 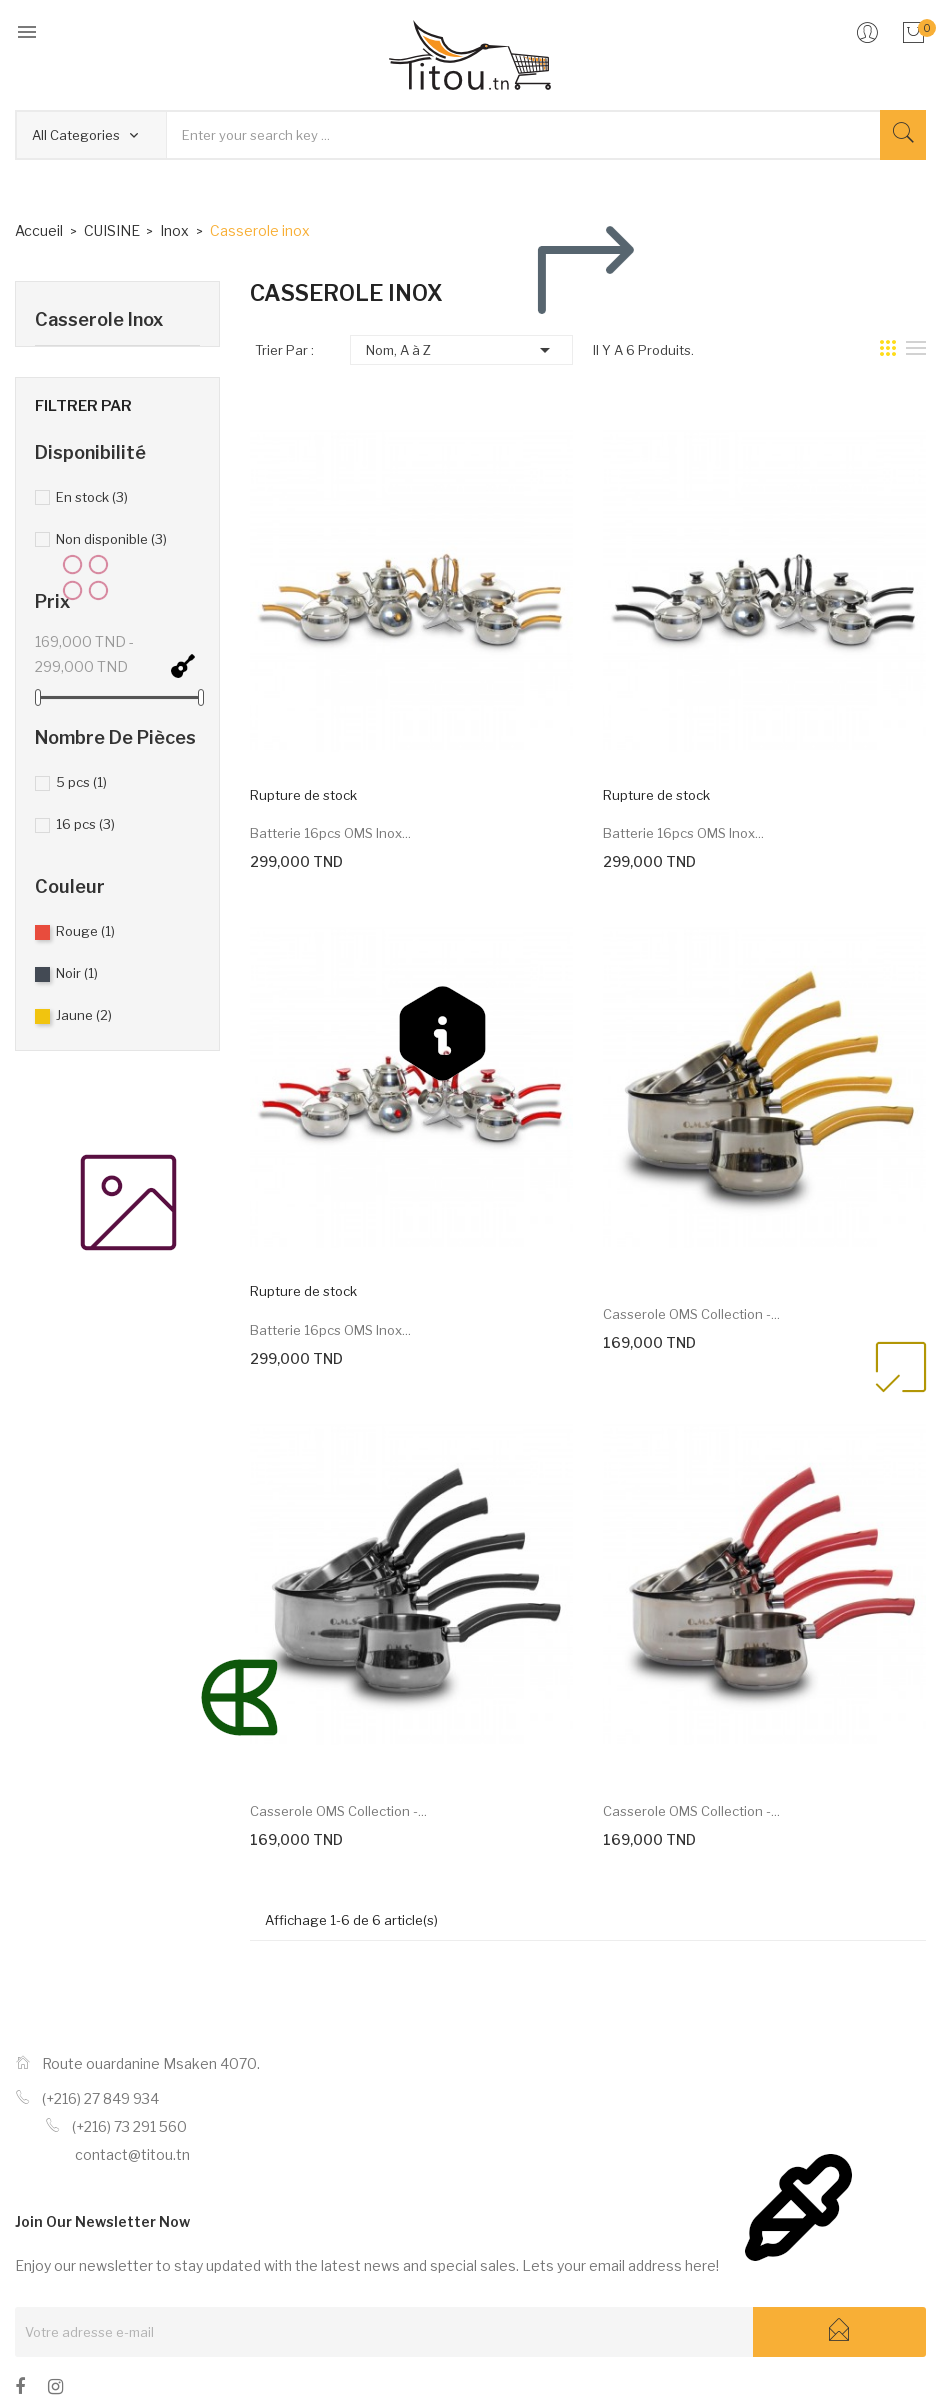 What do you see at coordinates (183, 666) in the screenshot?
I see `access music or audio settings` at bounding box center [183, 666].